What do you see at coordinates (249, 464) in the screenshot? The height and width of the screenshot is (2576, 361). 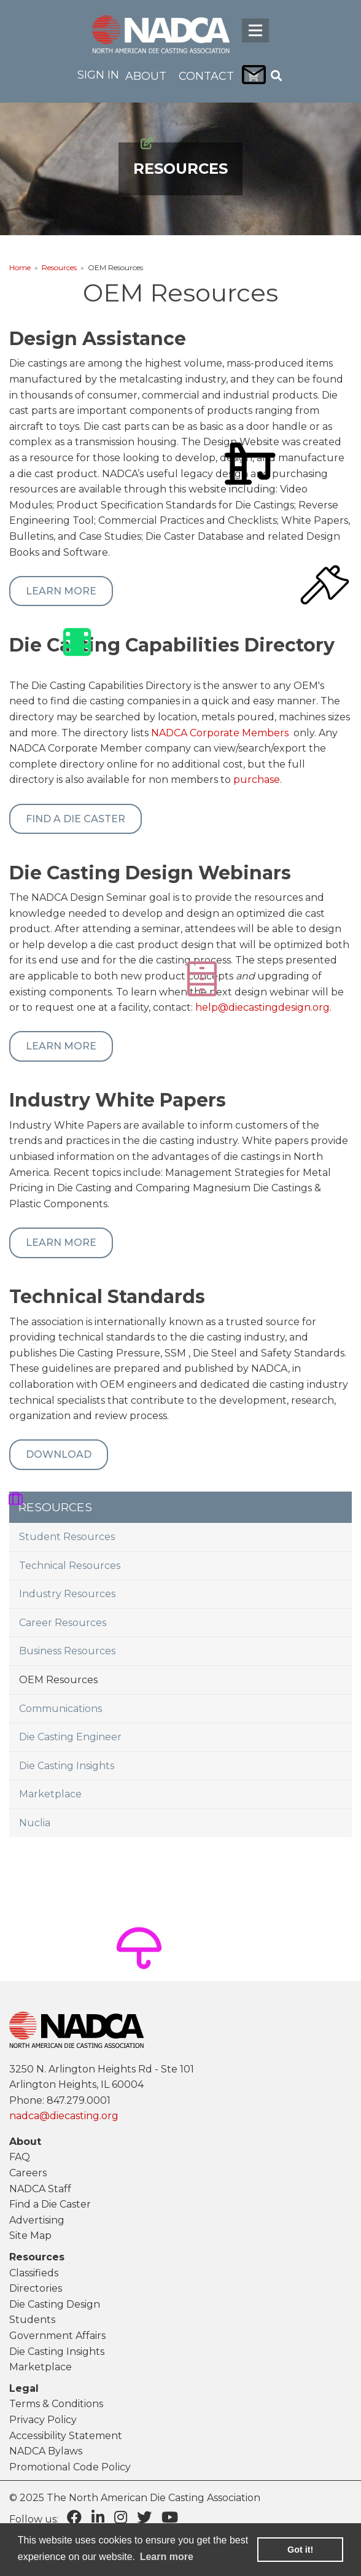 I see `construction or building in progress` at bounding box center [249, 464].